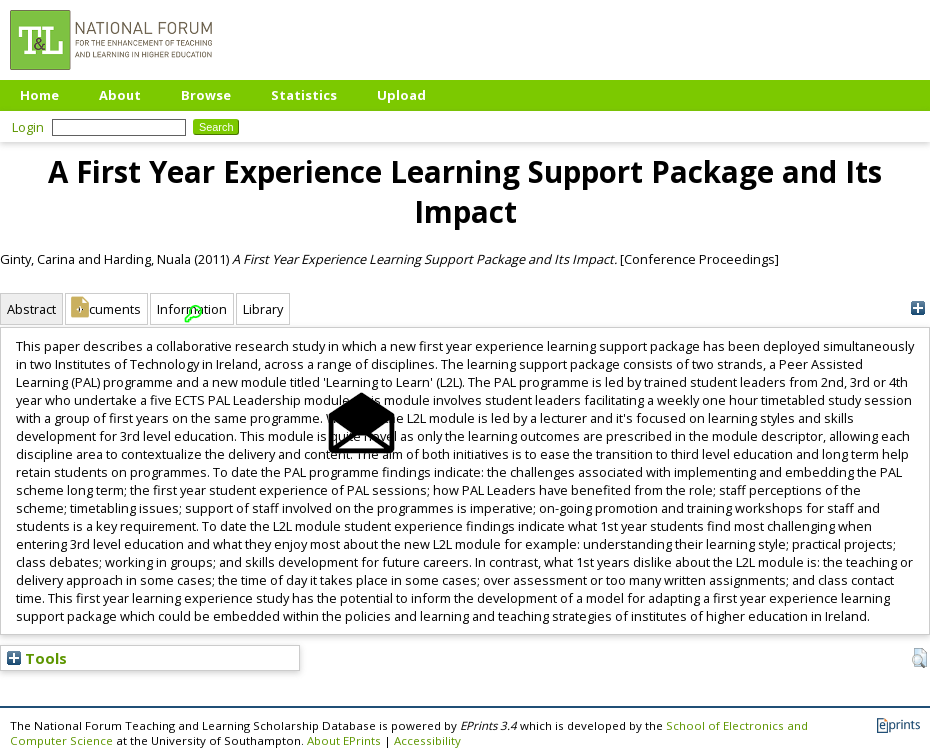 This screenshot has width=930, height=752. Describe the element at coordinates (80, 307) in the screenshot. I see `create a new file` at that location.